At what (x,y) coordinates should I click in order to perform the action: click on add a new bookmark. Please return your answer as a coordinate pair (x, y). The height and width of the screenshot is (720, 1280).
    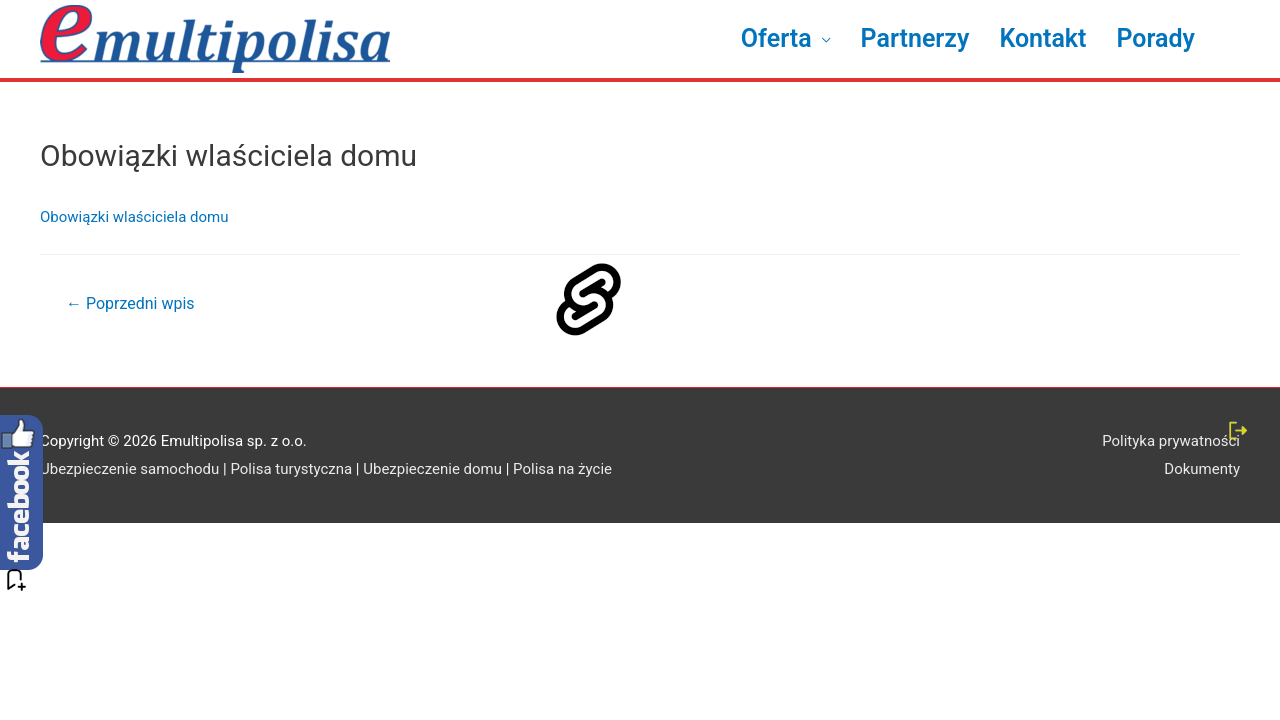
    Looking at the image, I should click on (14, 579).